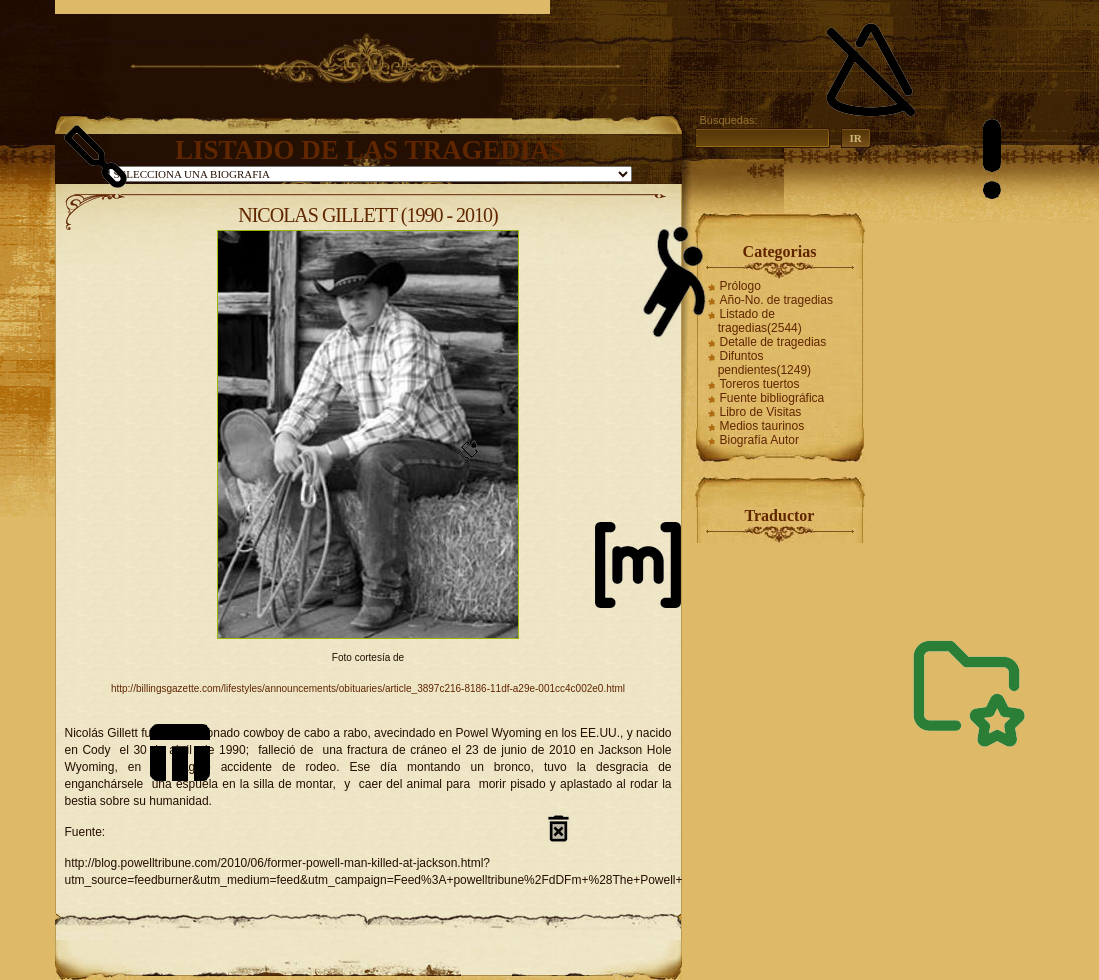  I want to click on permanently delete an item, so click(558, 828).